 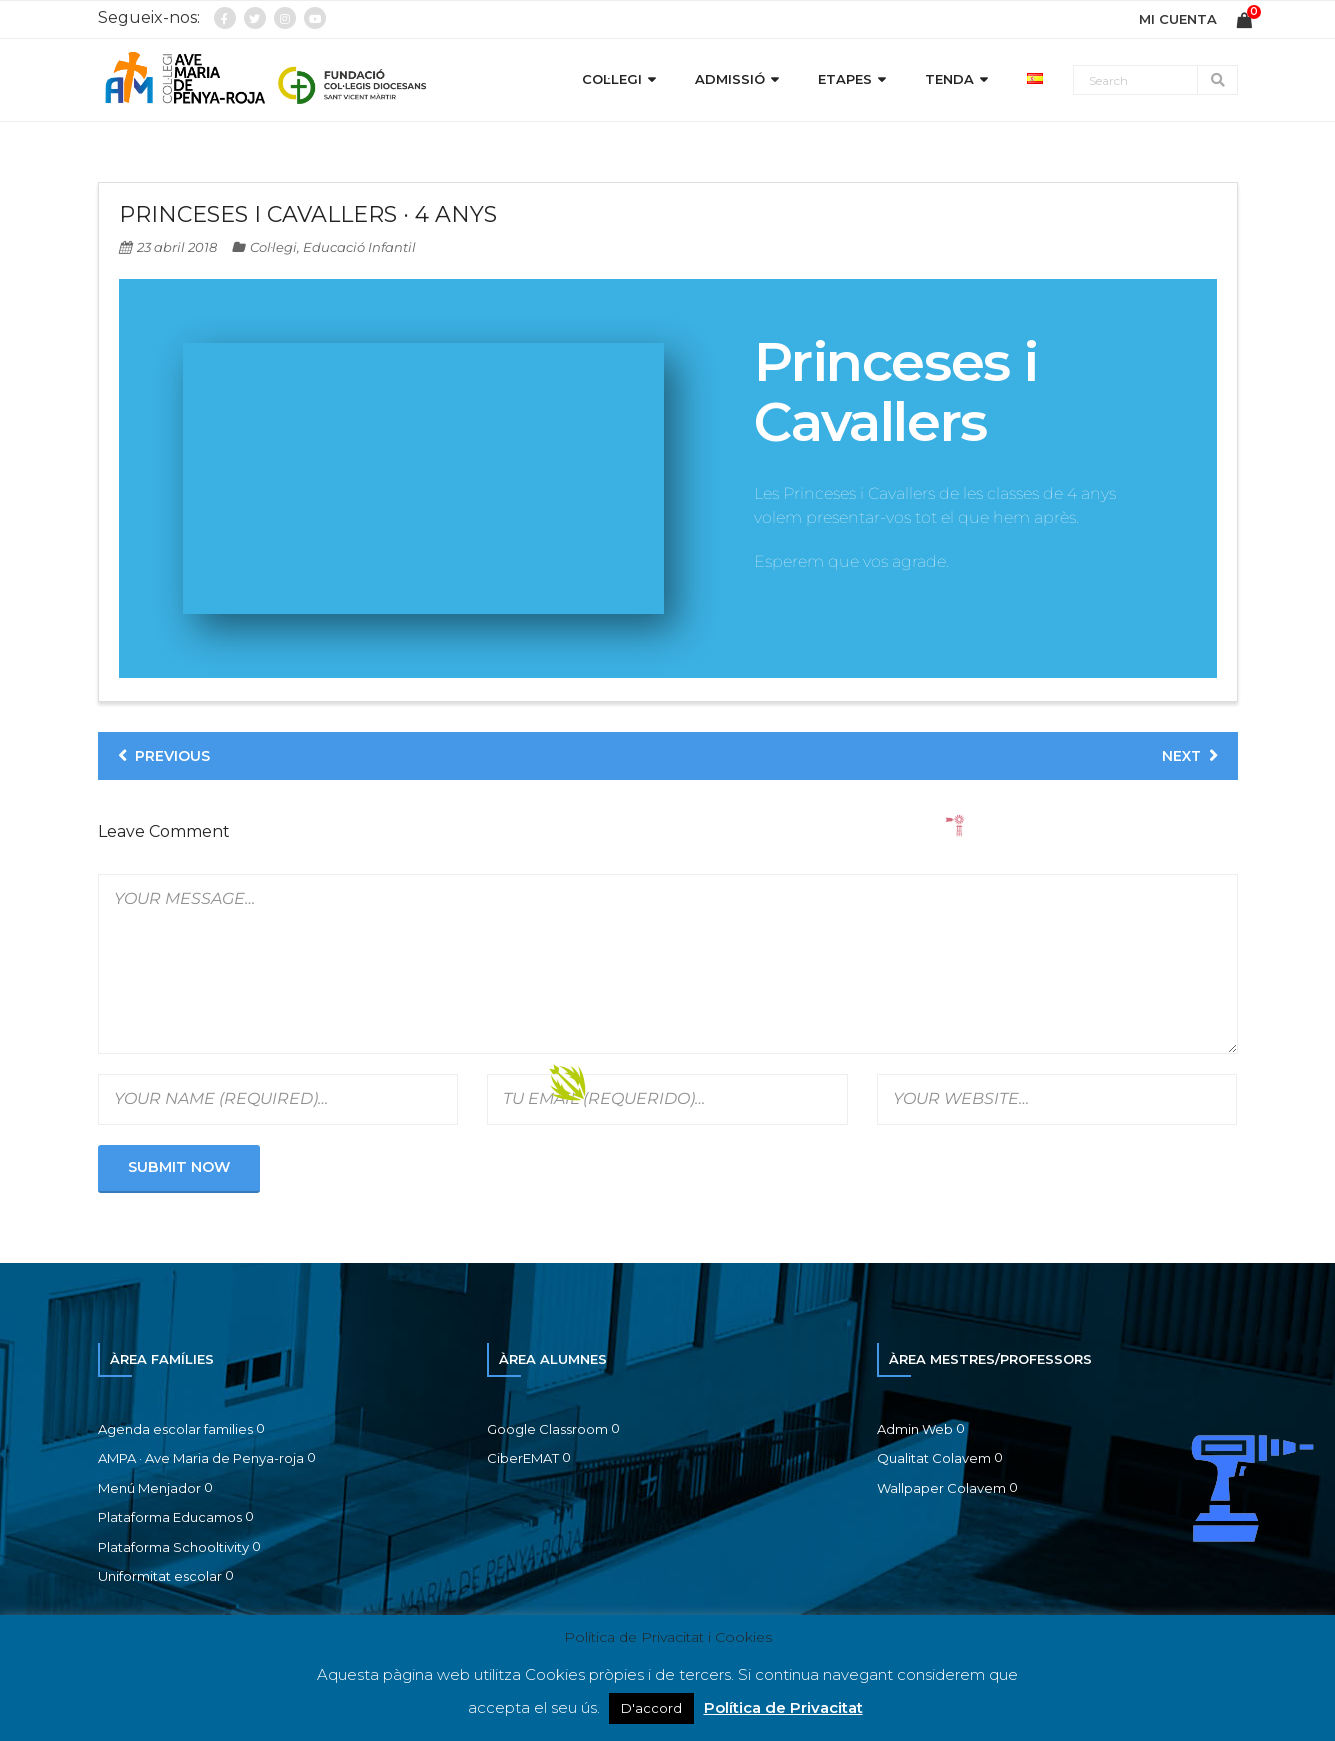 I want to click on windmill or wind pump structure icon, so click(x=955, y=825).